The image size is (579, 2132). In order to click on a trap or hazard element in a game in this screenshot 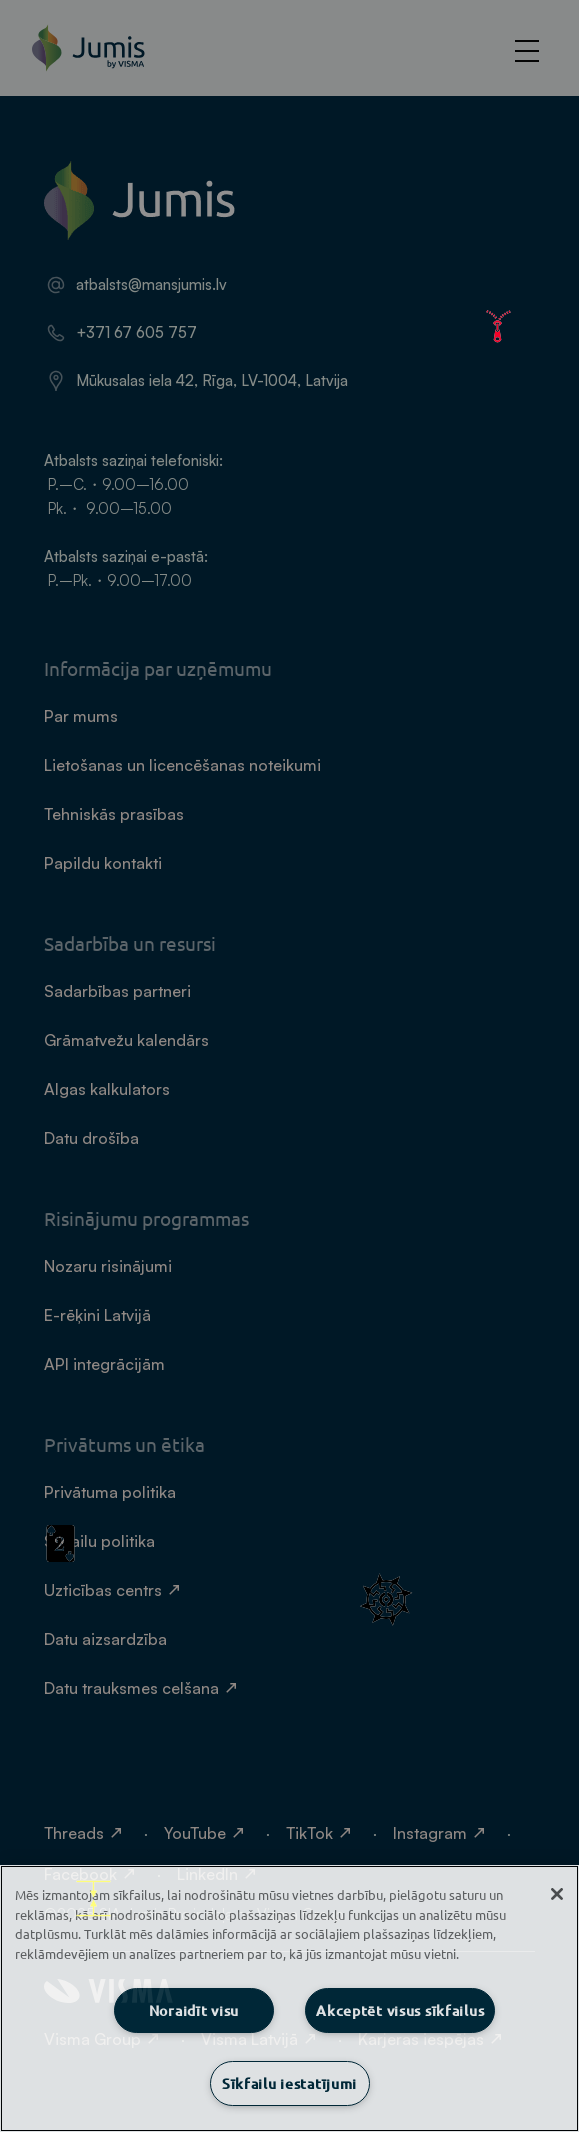, I will do `click(386, 1599)`.